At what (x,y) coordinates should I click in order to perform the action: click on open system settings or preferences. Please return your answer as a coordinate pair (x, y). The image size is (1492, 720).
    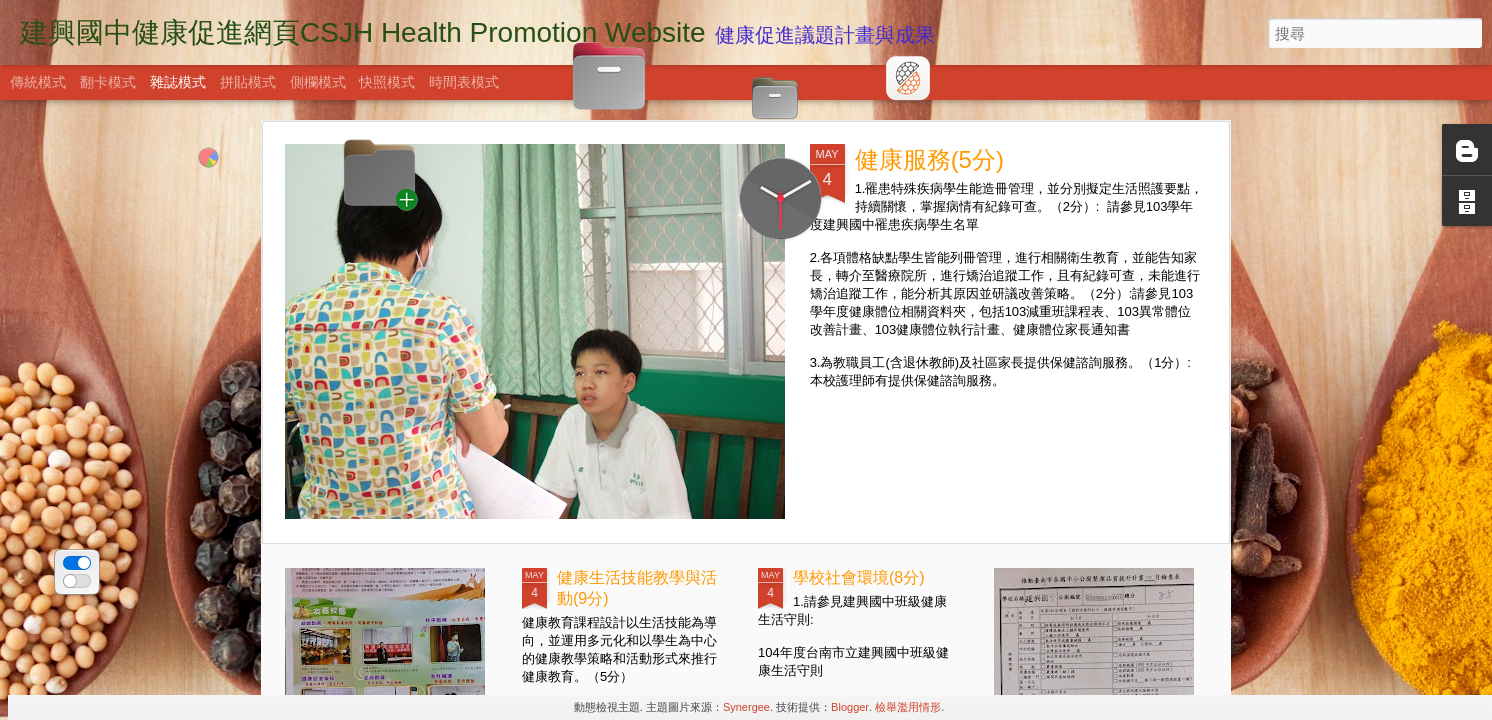
    Looking at the image, I should click on (77, 572).